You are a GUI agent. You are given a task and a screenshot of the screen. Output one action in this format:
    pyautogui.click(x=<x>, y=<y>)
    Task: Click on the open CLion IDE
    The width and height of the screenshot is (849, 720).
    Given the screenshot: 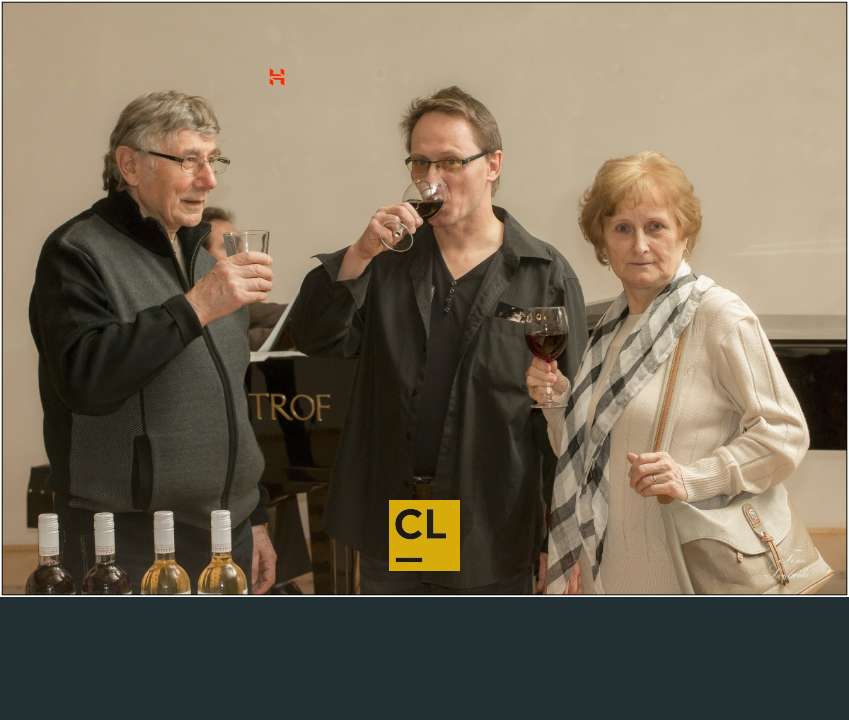 What is the action you would take?
    pyautogui.click(x=424, y=535)
    